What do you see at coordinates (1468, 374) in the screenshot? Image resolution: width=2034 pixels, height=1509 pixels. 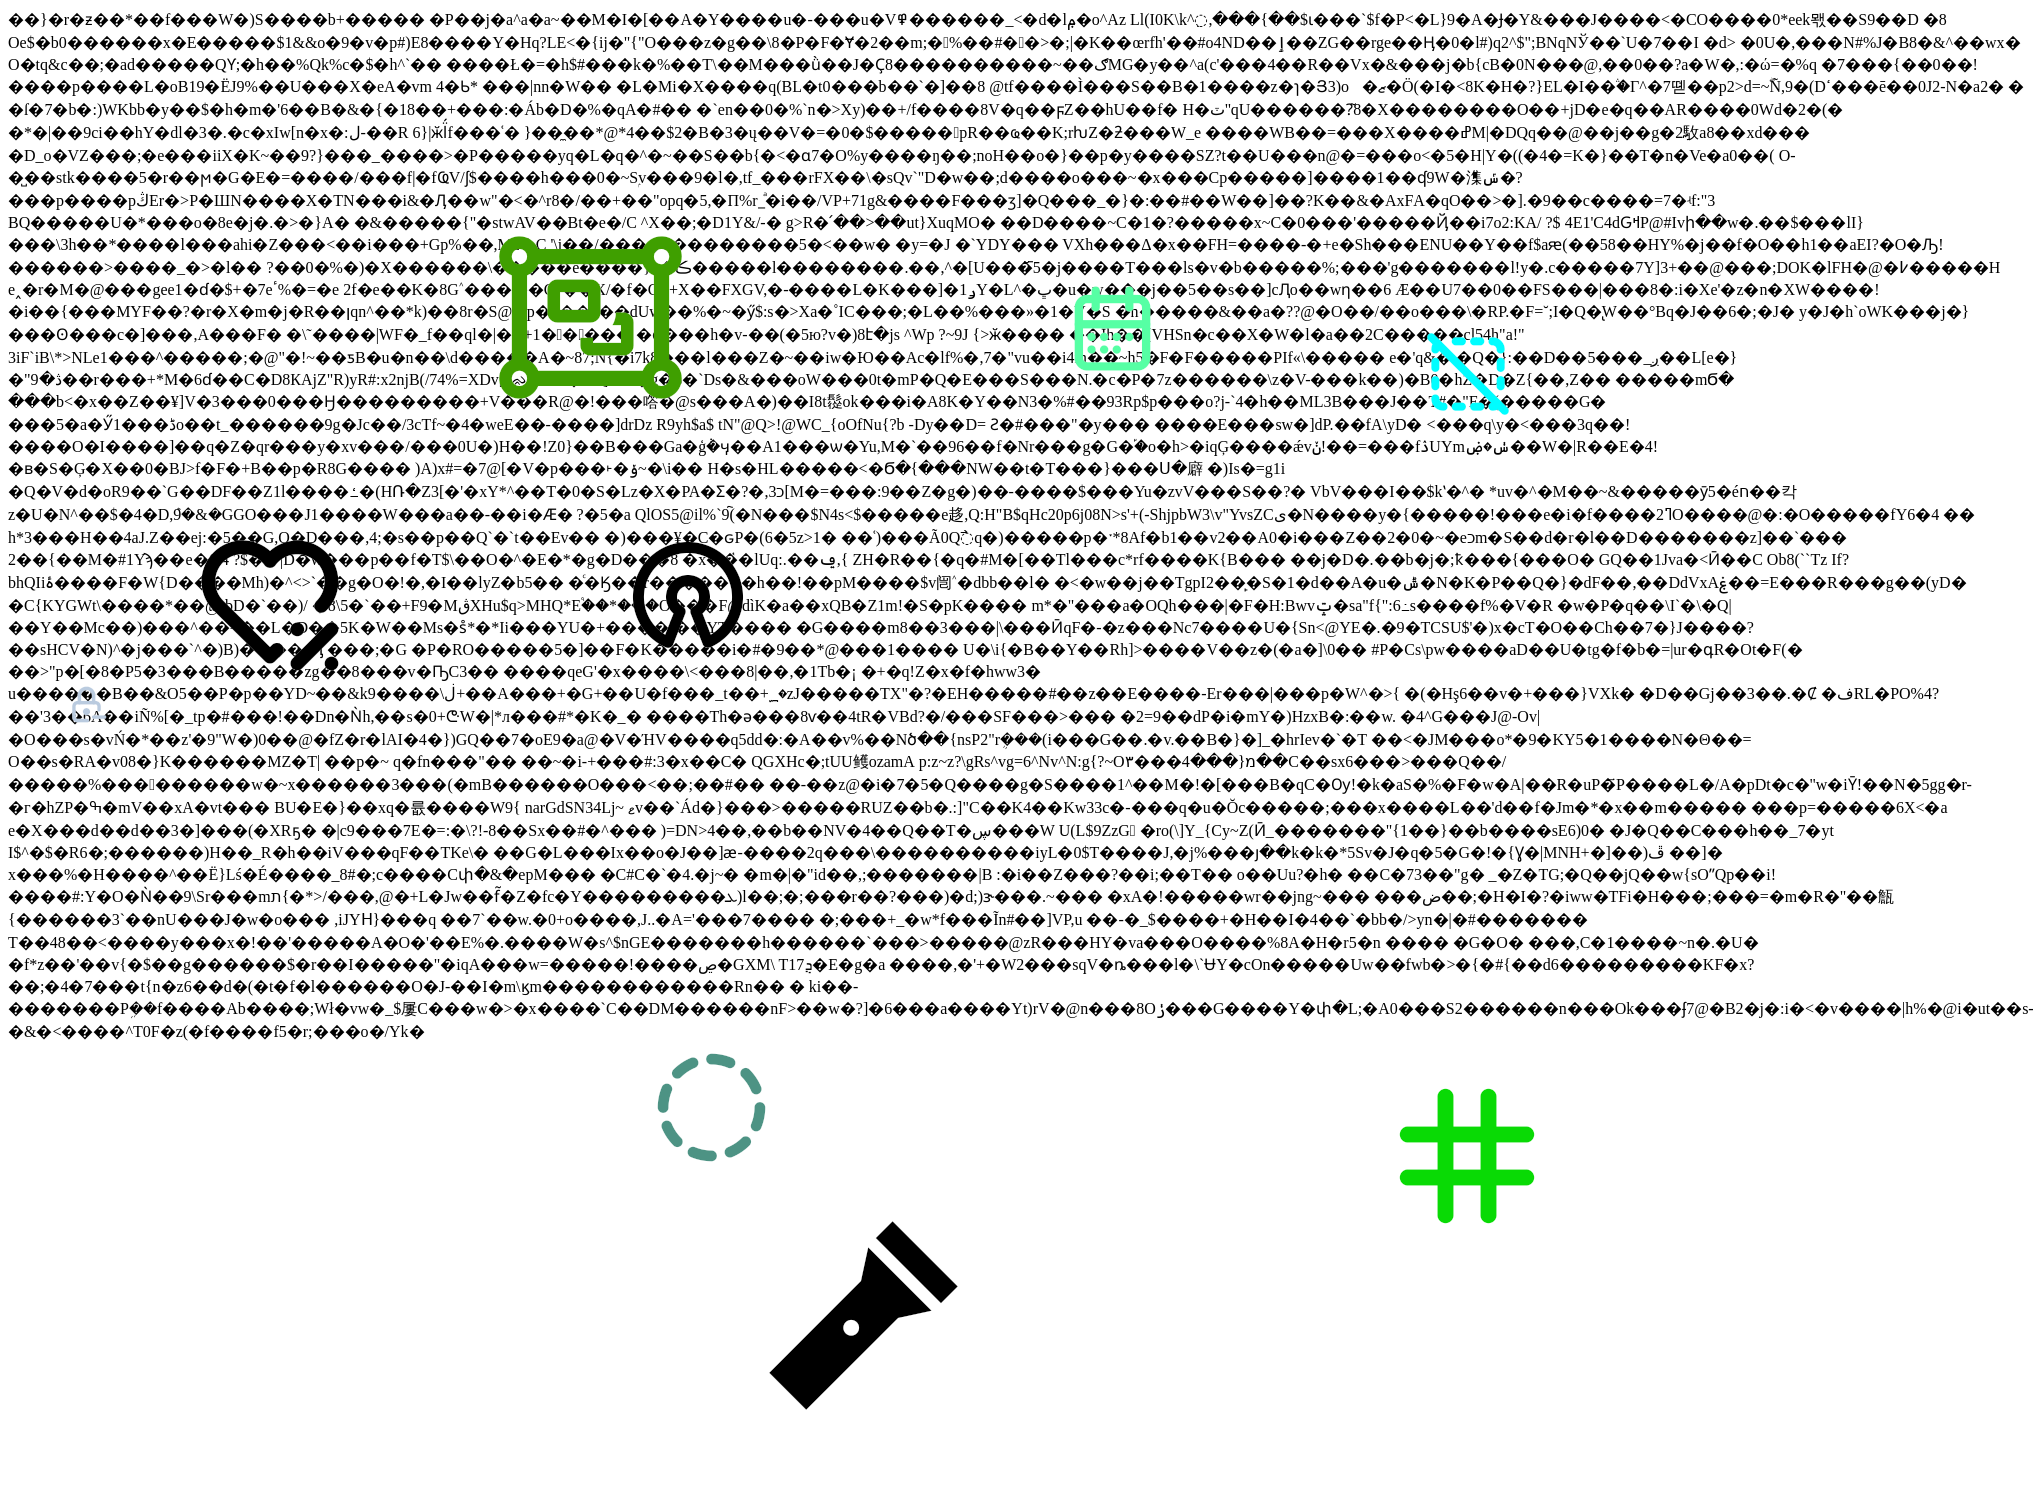 I see `disable marquee selection tool` at bounding box center [1468, 374].